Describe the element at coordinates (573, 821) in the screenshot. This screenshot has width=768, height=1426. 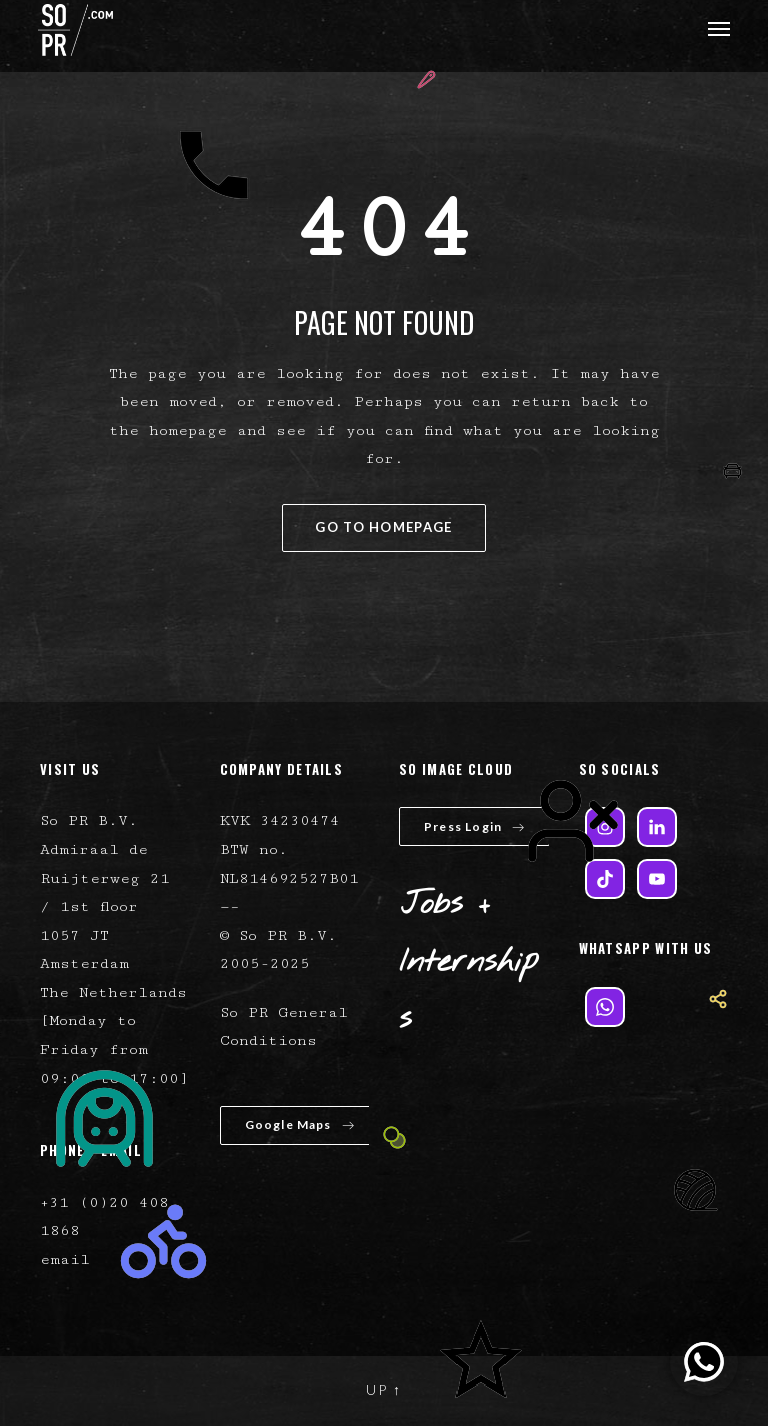
I see `remove a user from your contacts` at that location.